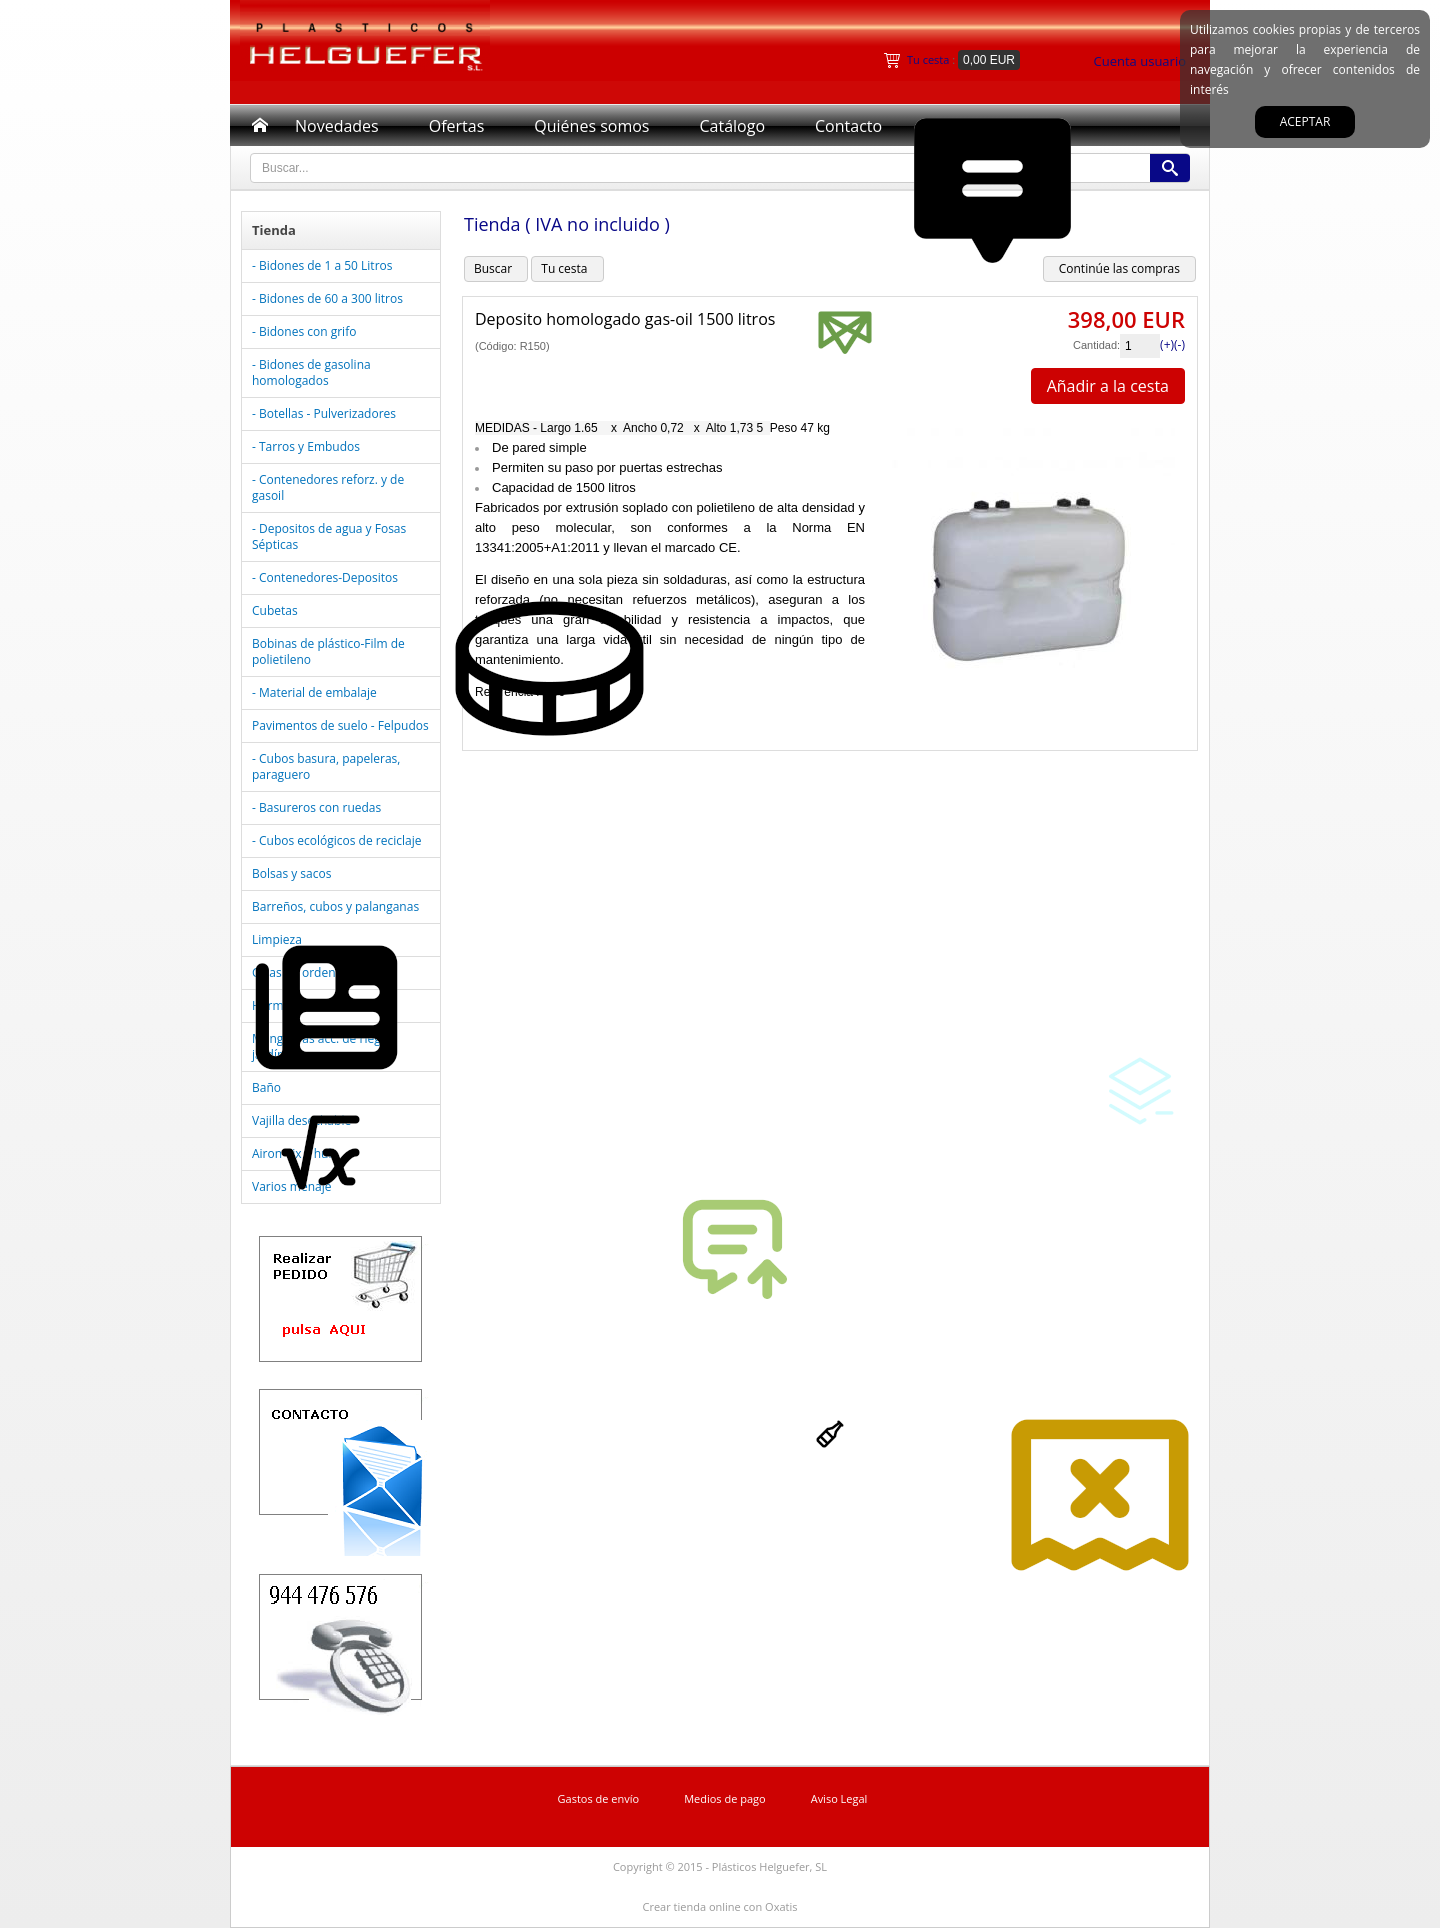 This screenshot has height=1928, width=1440. Describe the element at coordinates (1100, 1495) in the screenshot. I see `cancel or void a receipt` at that location.